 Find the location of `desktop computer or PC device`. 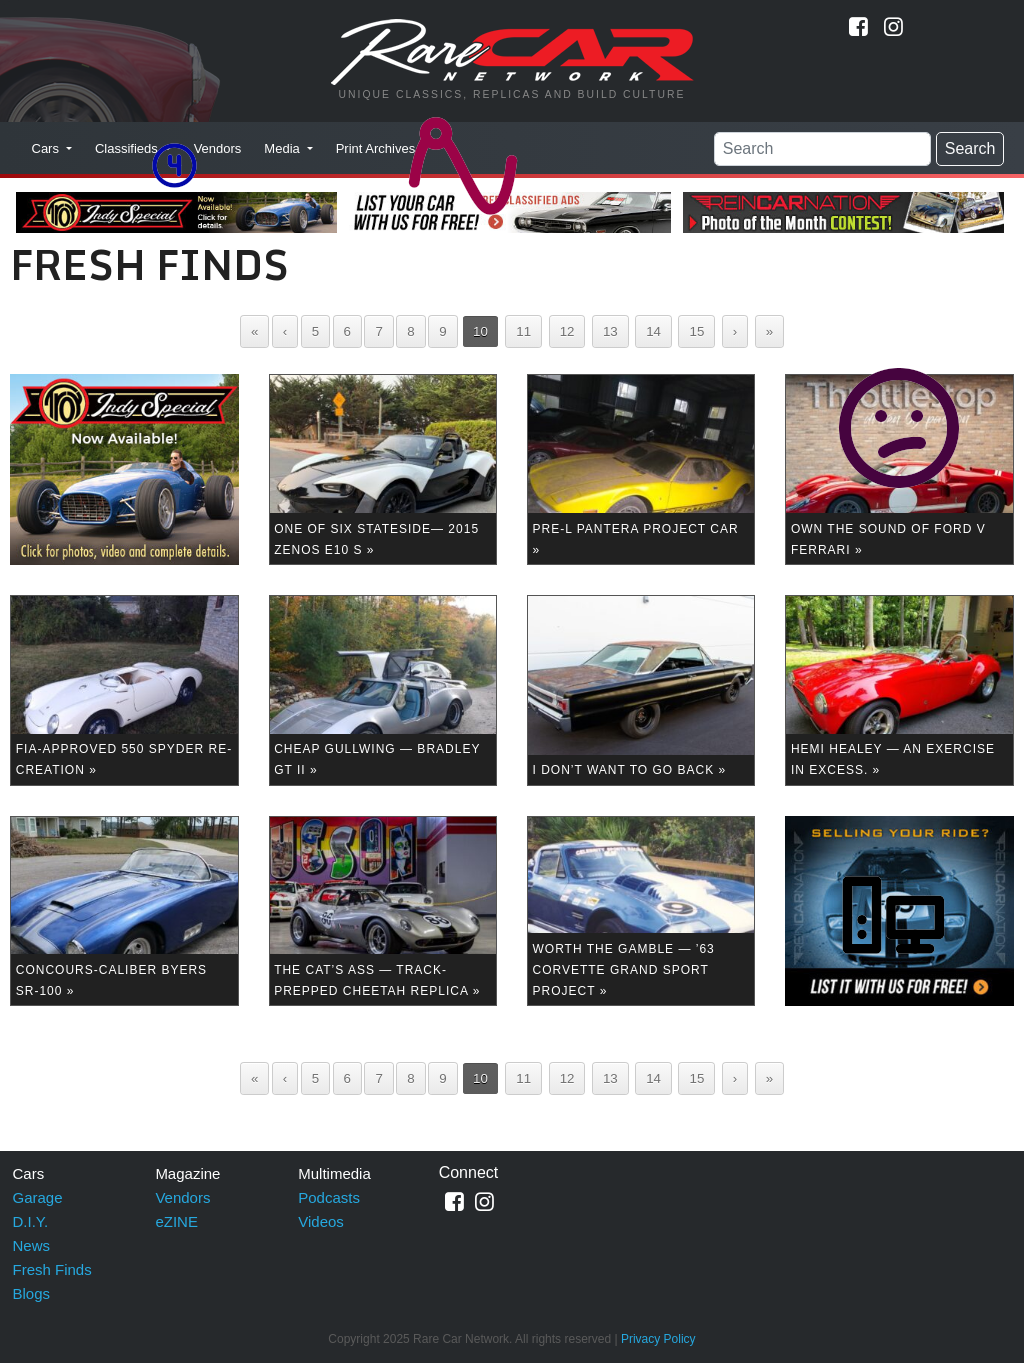

desktop computer or PC device is located at coordinates (891, 915).